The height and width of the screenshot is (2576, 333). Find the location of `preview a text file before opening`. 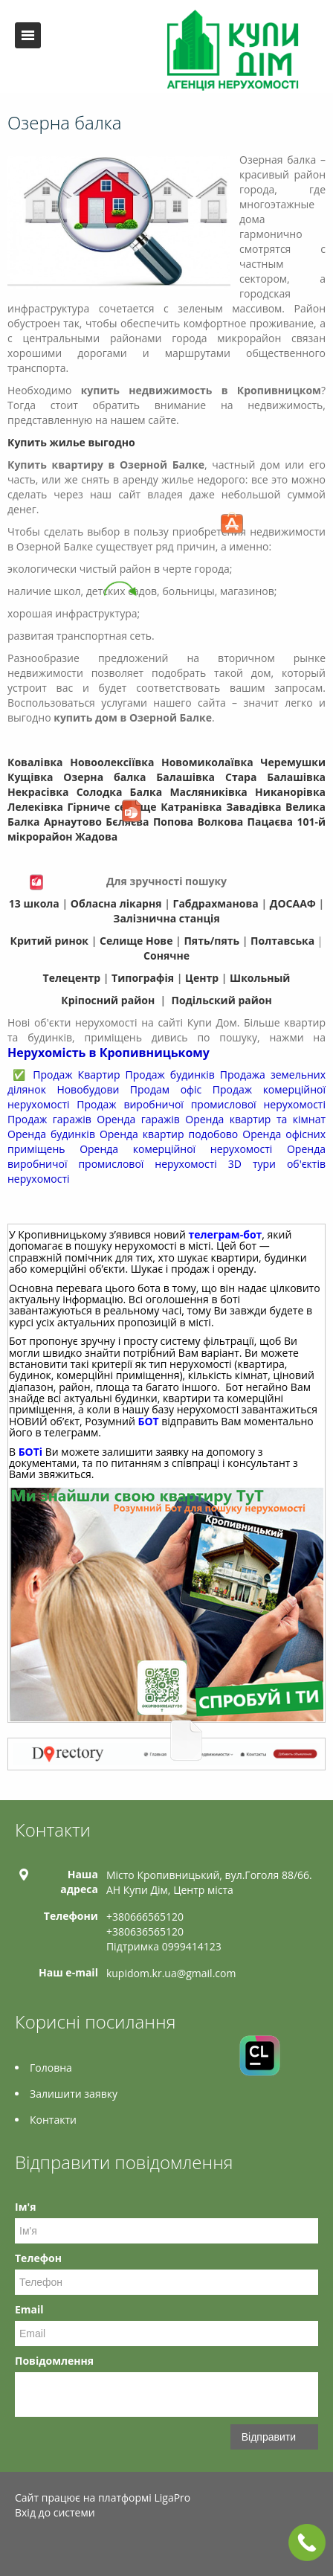

preview a text file before opening is located at coordinates (186, 1740).